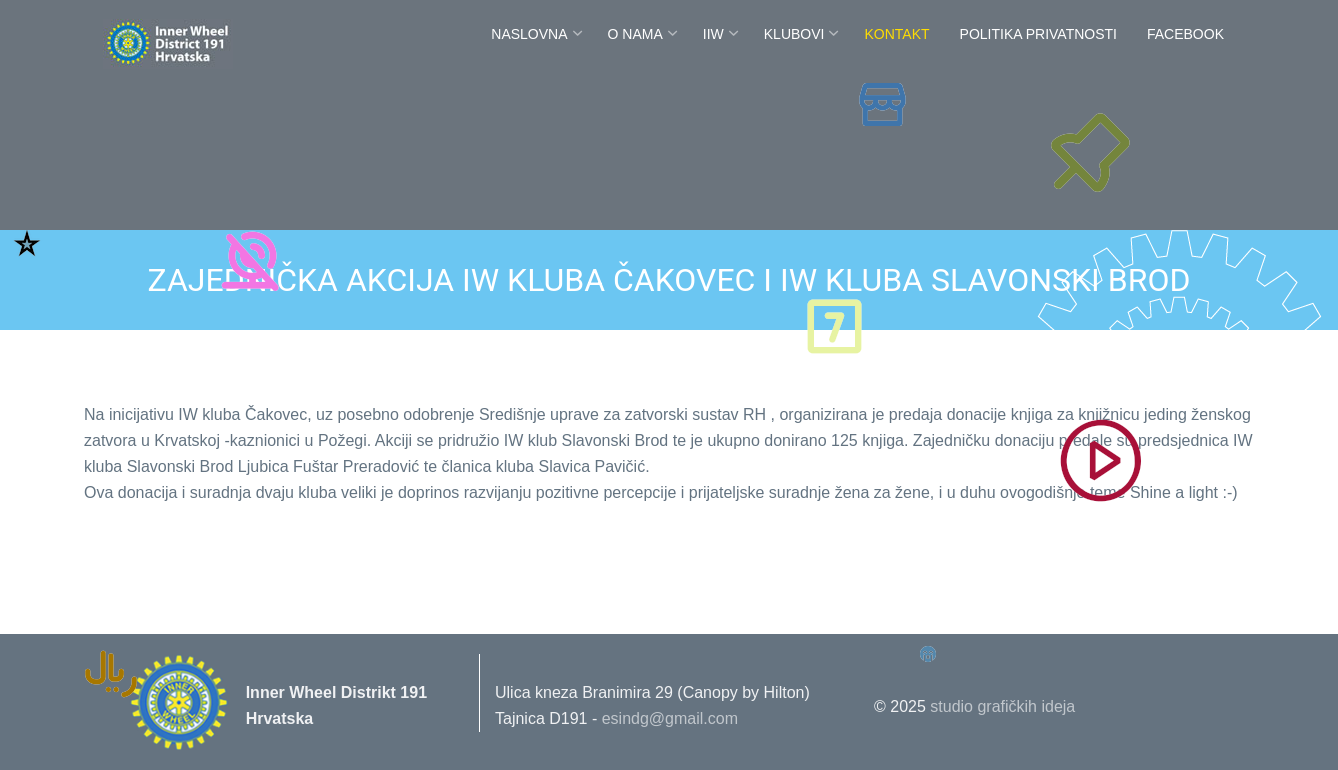 This screenshot has height=770, width=1338. What do you see at coordinates (882, 104) in the screenshot?
I see `access the online store or marketplace` at bounding box center [882, 104].